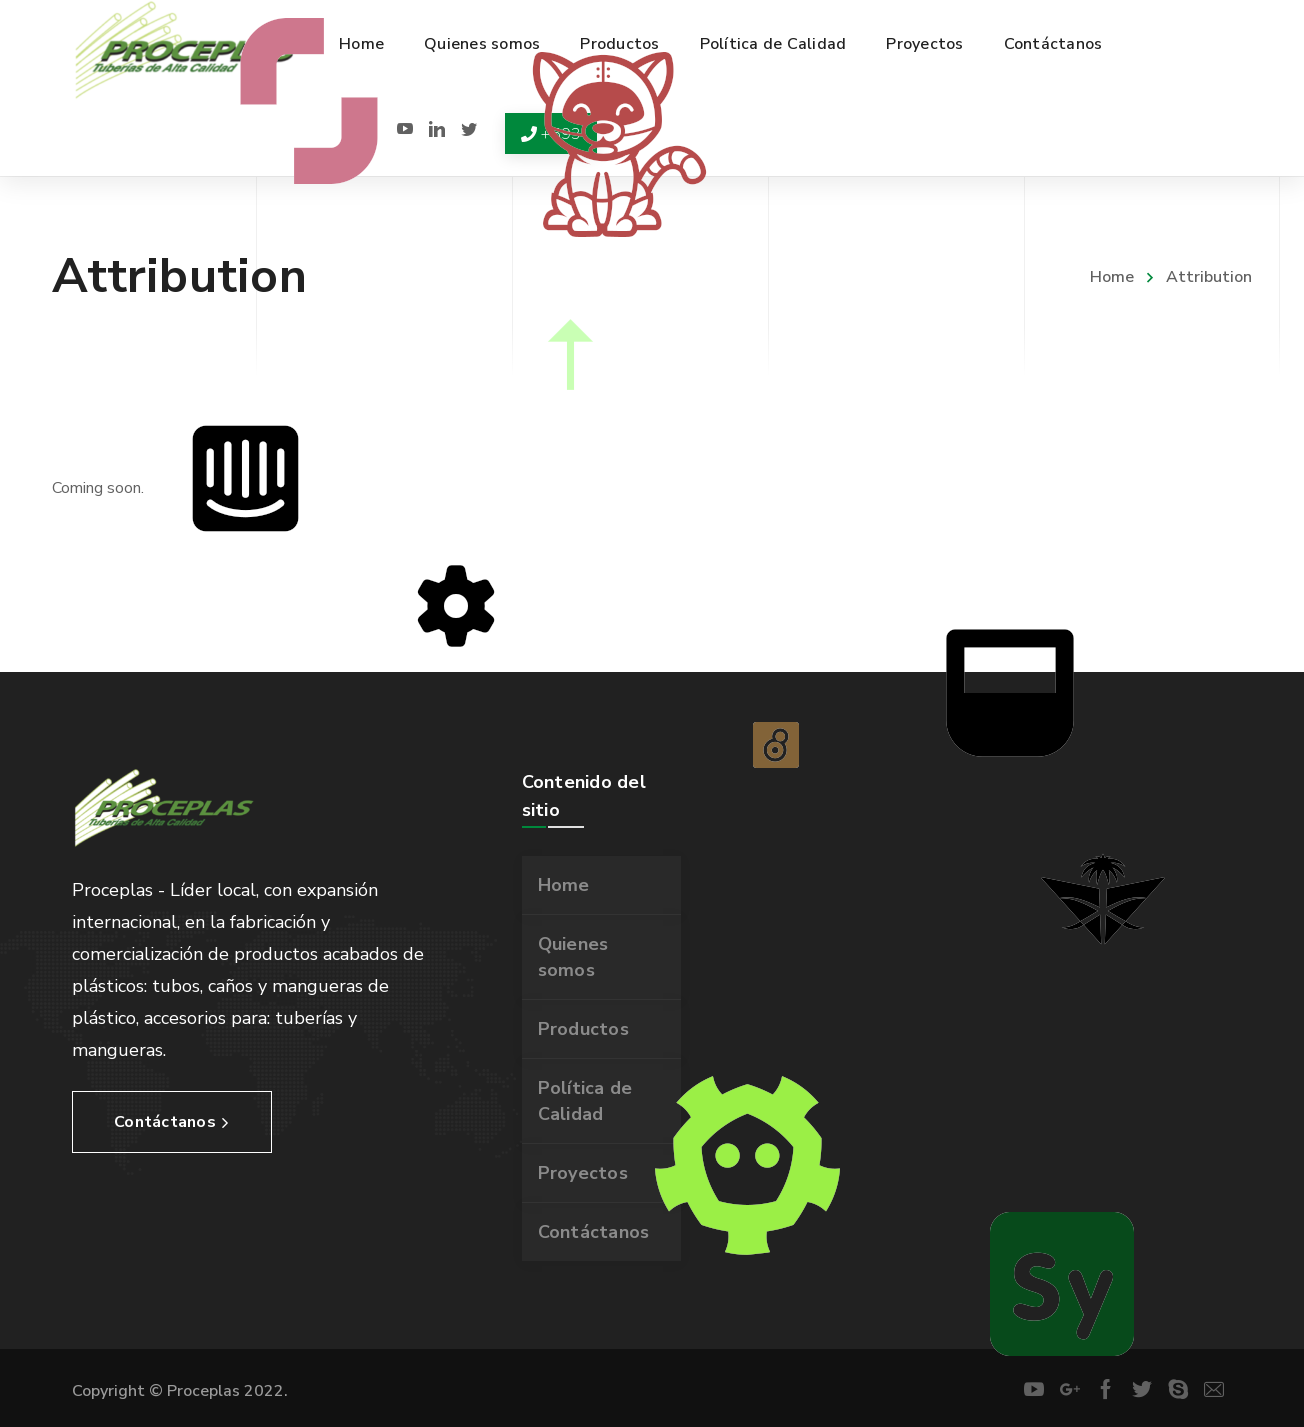 The width and height of the screenshot is (1304, 1427). I want to click on scroll to top of page, so click(570, 354).